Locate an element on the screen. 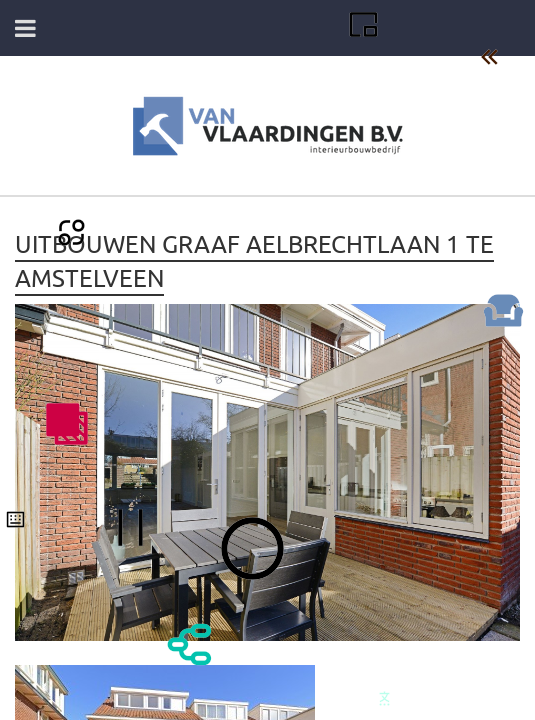  apply shadow effect to selected element is located at coordinates (67, 424).